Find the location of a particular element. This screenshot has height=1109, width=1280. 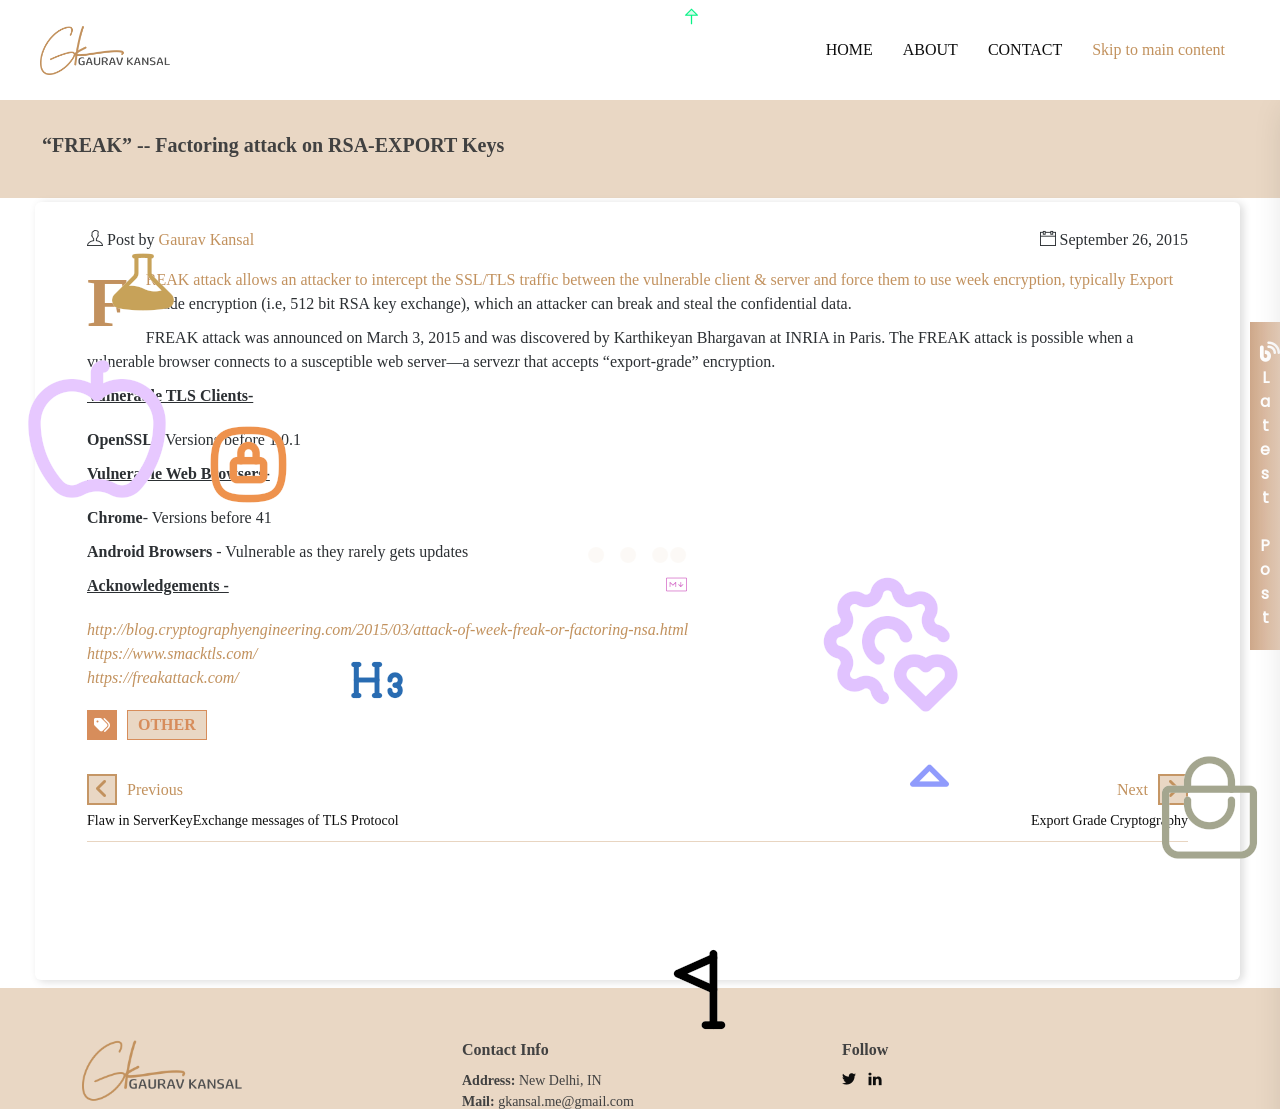

mark or flag an important item is located at coordinates (705, 989).